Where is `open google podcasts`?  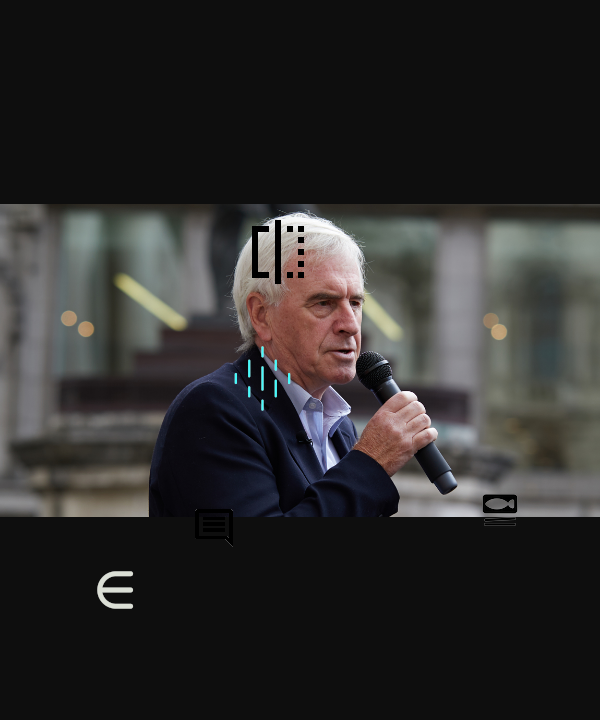 open google podcasts is located at coordinates (262, 378).